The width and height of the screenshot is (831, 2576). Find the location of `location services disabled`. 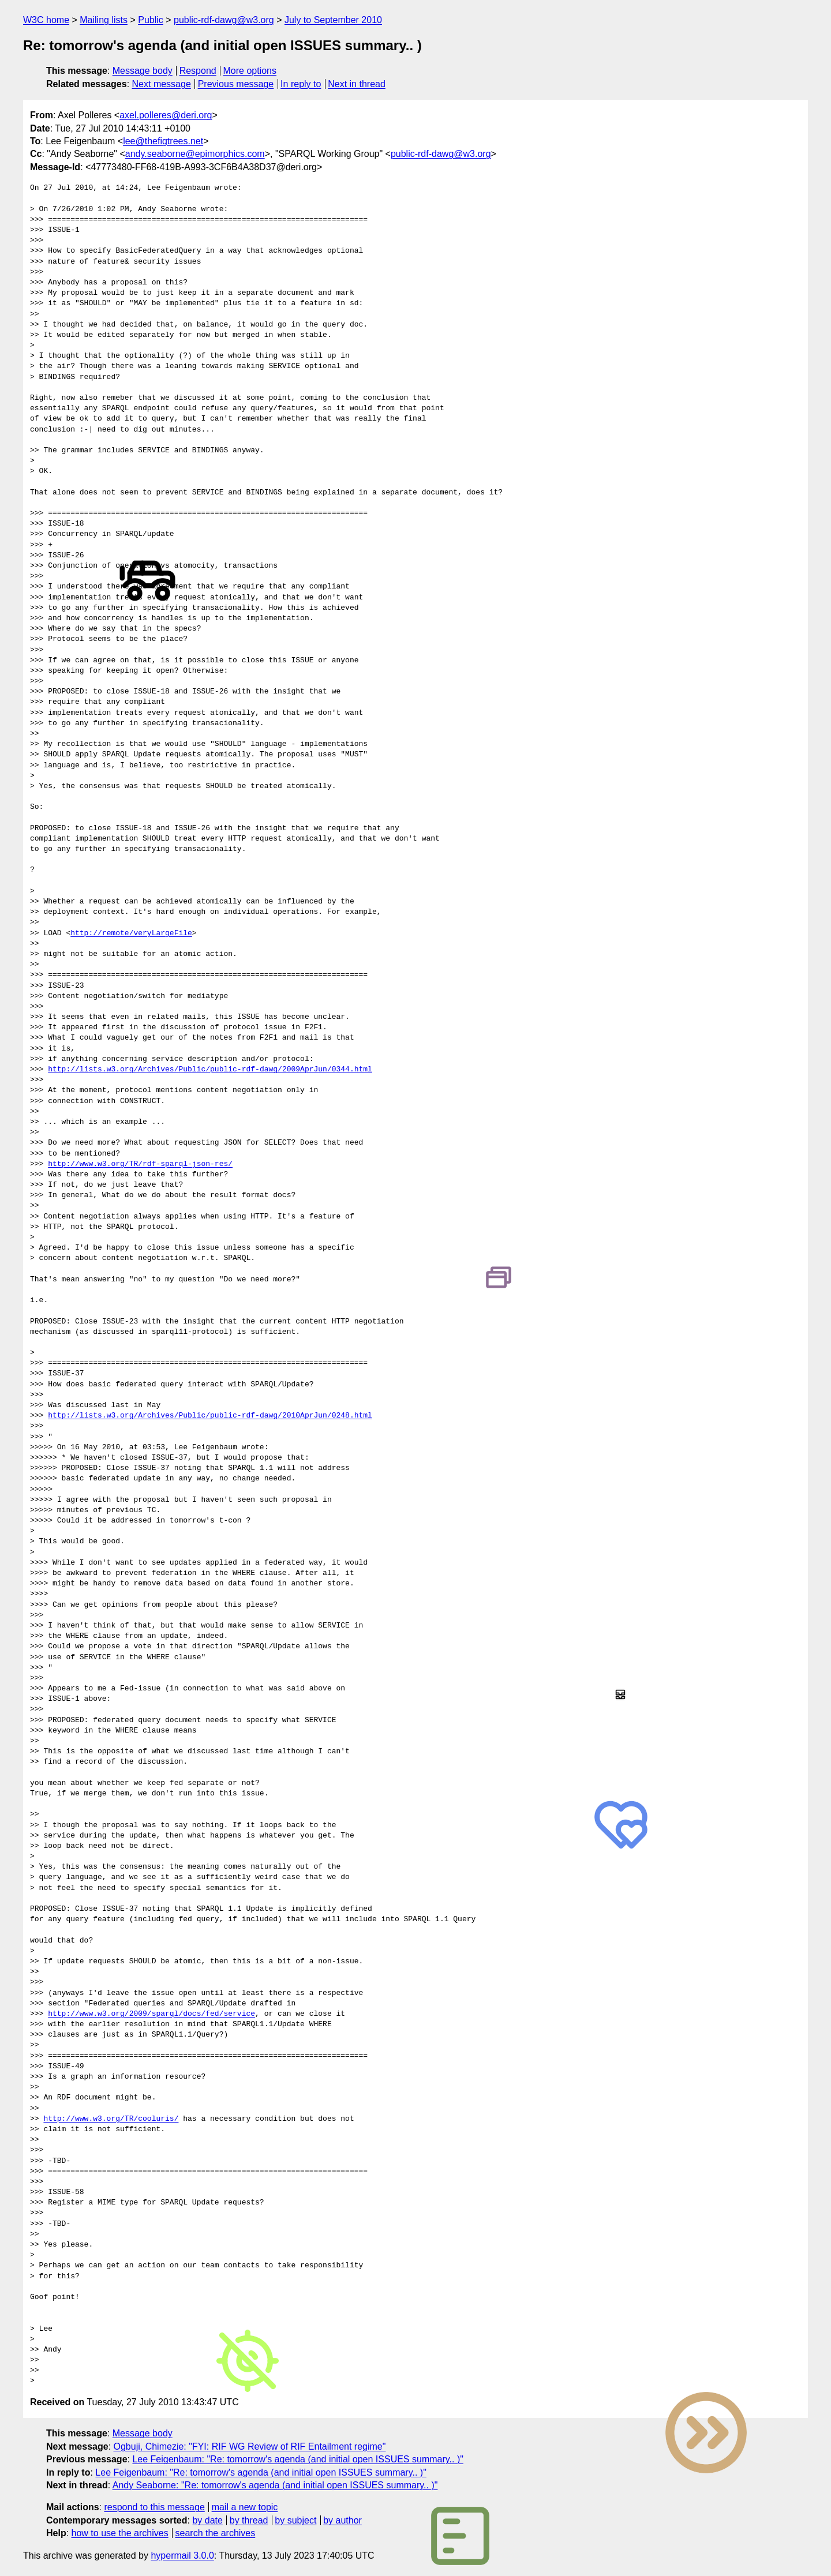

location services disabled is located at coordinates (248, 2361).